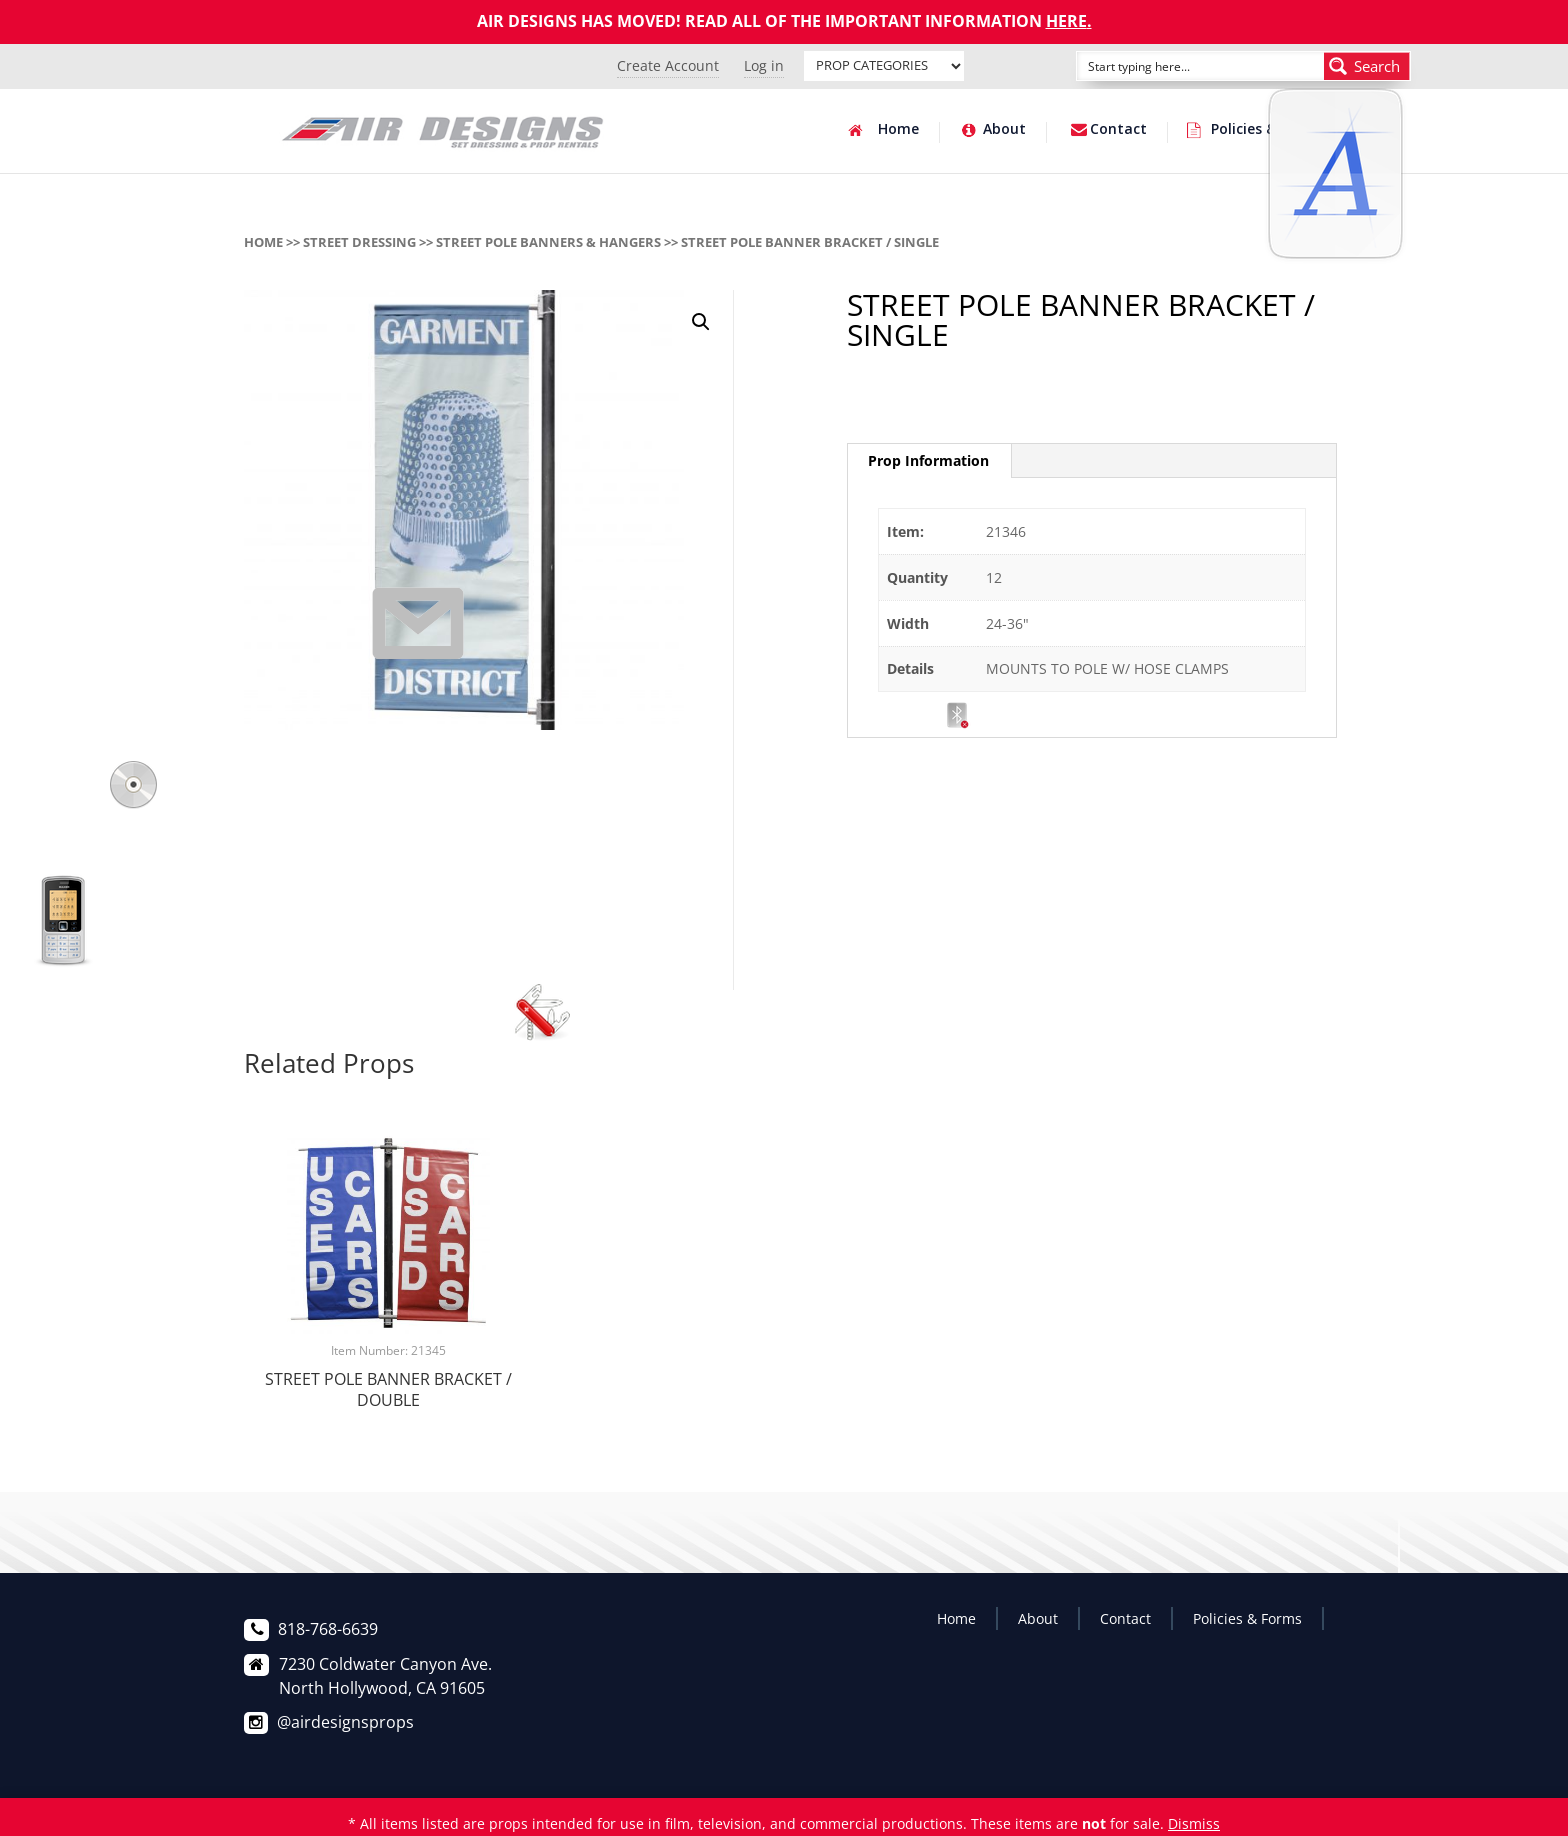 This screenshot has height=1836, width=1568. Describe the element at coordinates (1335, 173) in the screenshot. I see `open a font file` at that location.